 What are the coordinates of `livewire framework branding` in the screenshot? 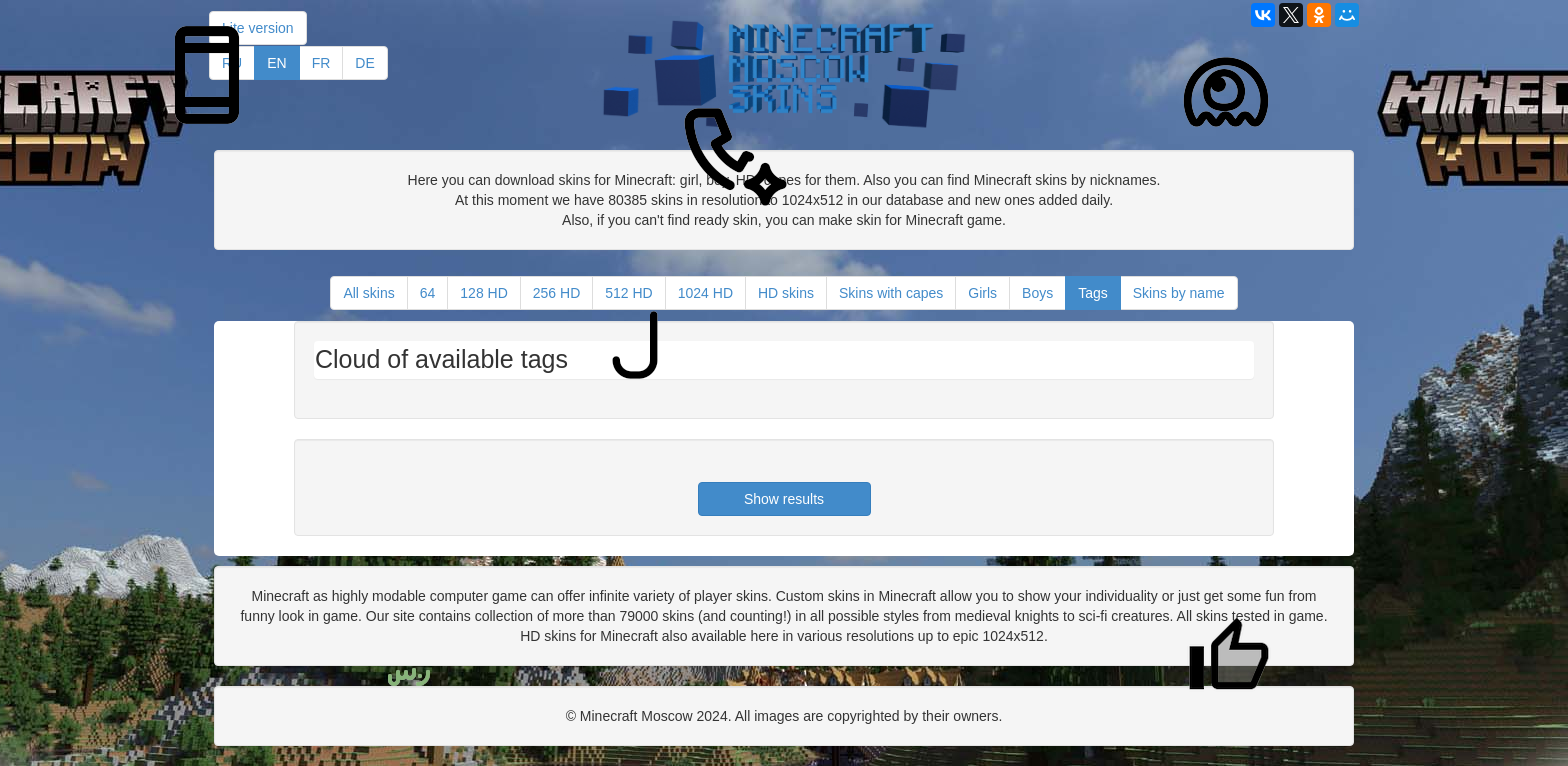 It's located at (1226, 92).